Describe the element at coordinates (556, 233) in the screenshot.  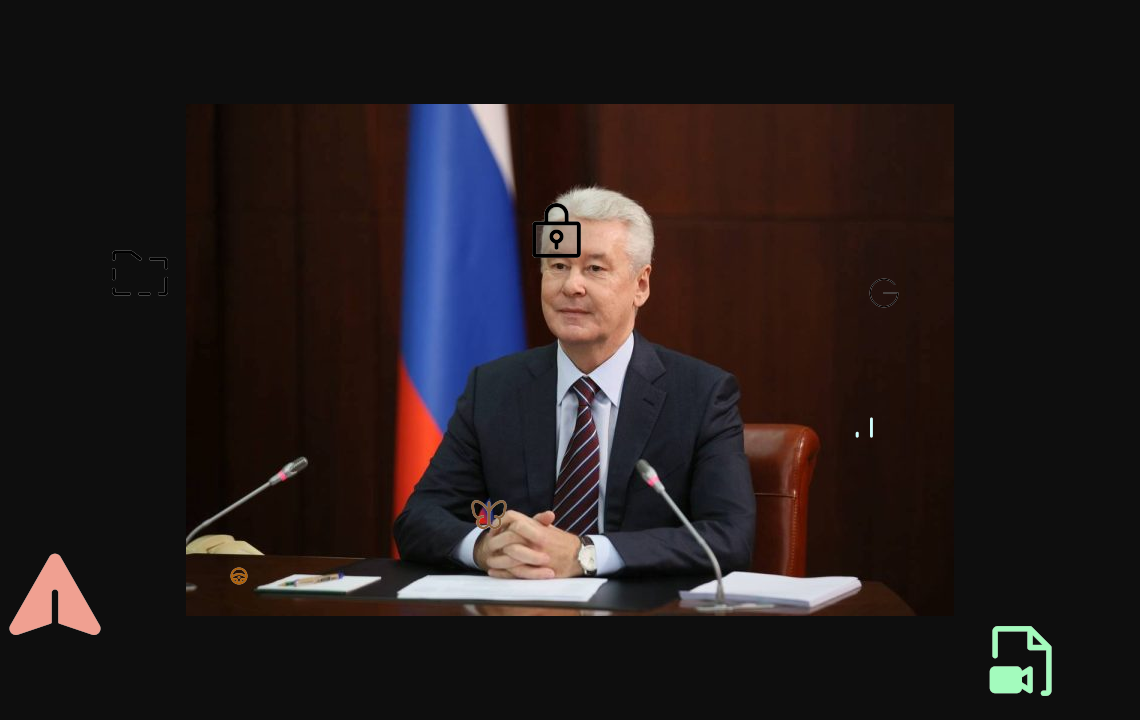
I see `access security or privacy settings` at that location.